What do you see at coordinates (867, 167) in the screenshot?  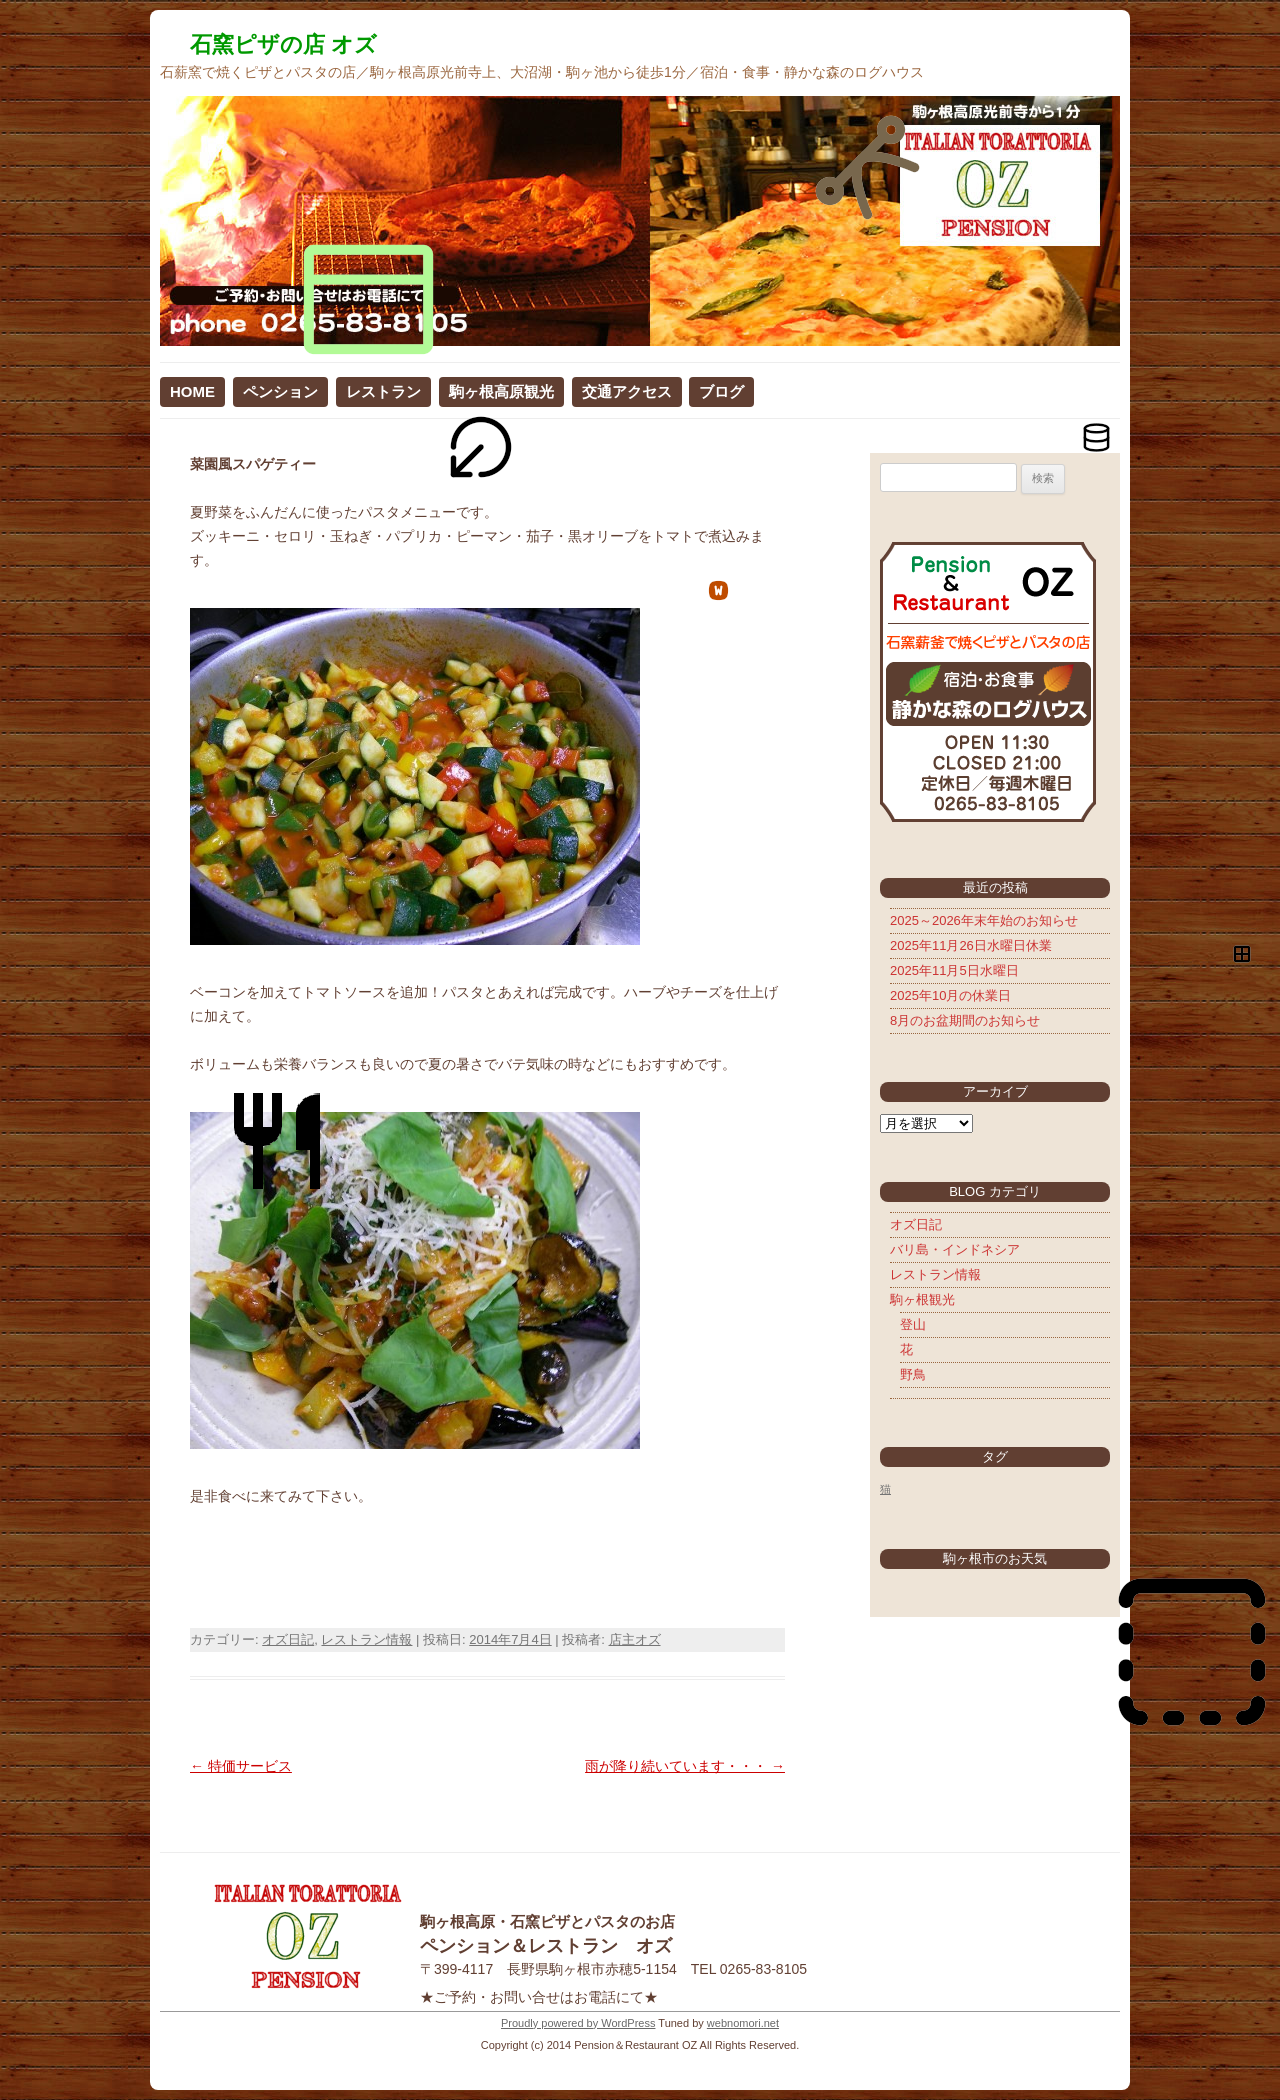 I see `access tangent or derivative tools in a math application` at bounding box center [867, 167].